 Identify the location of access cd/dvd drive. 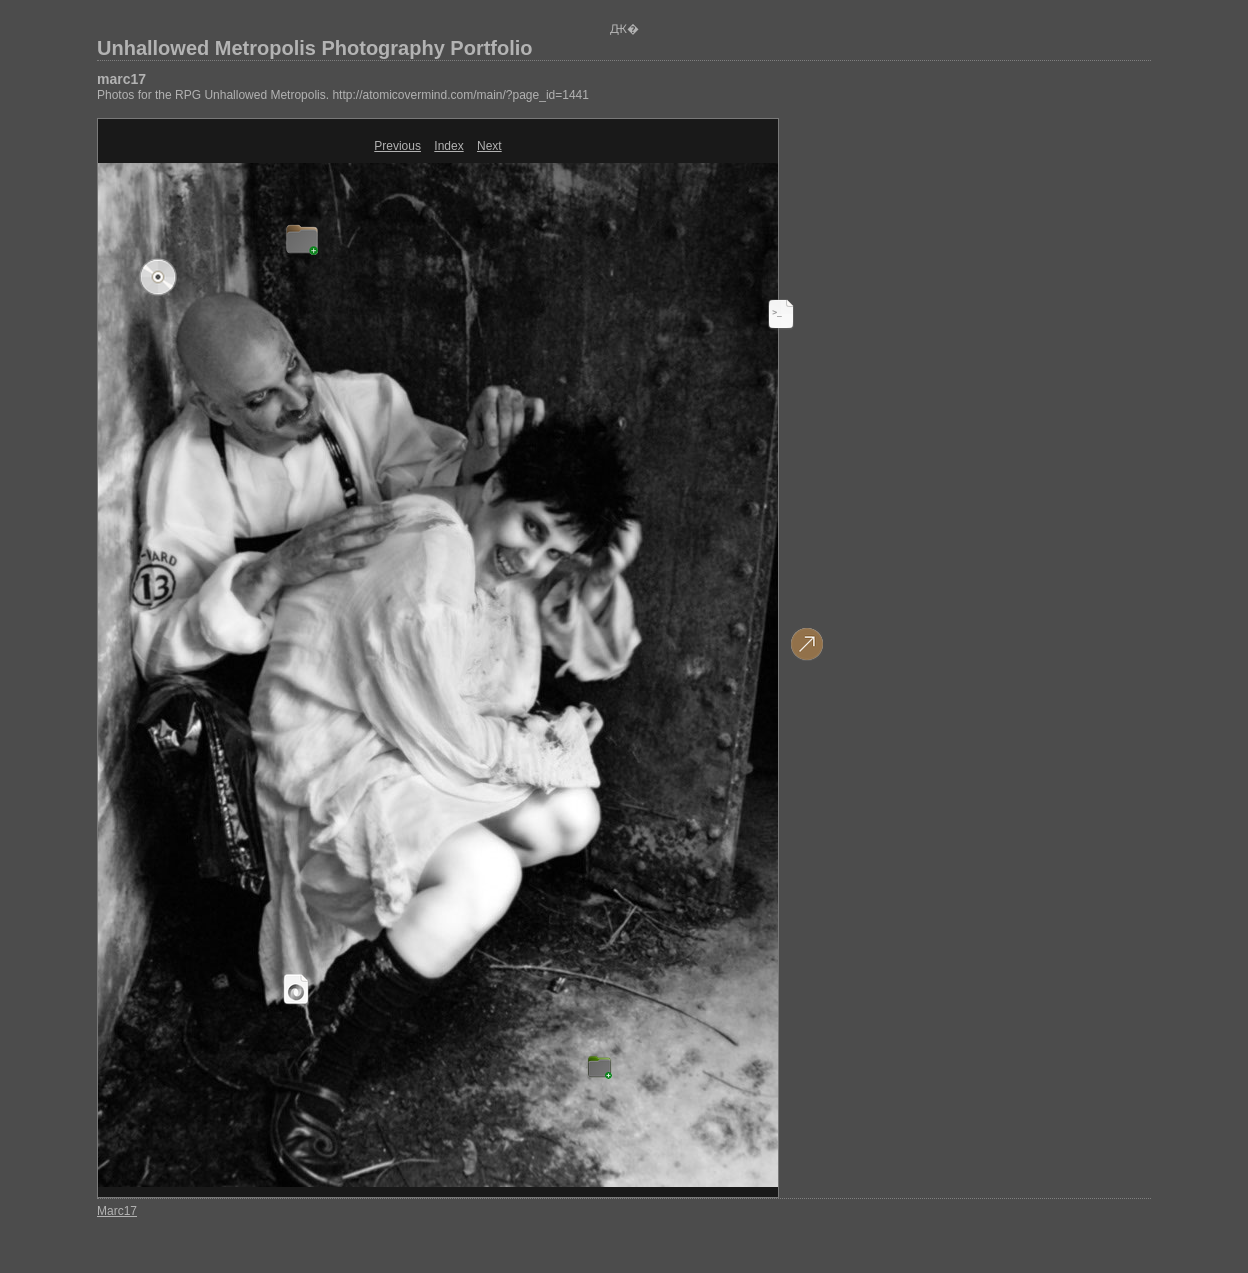
(158, 277).